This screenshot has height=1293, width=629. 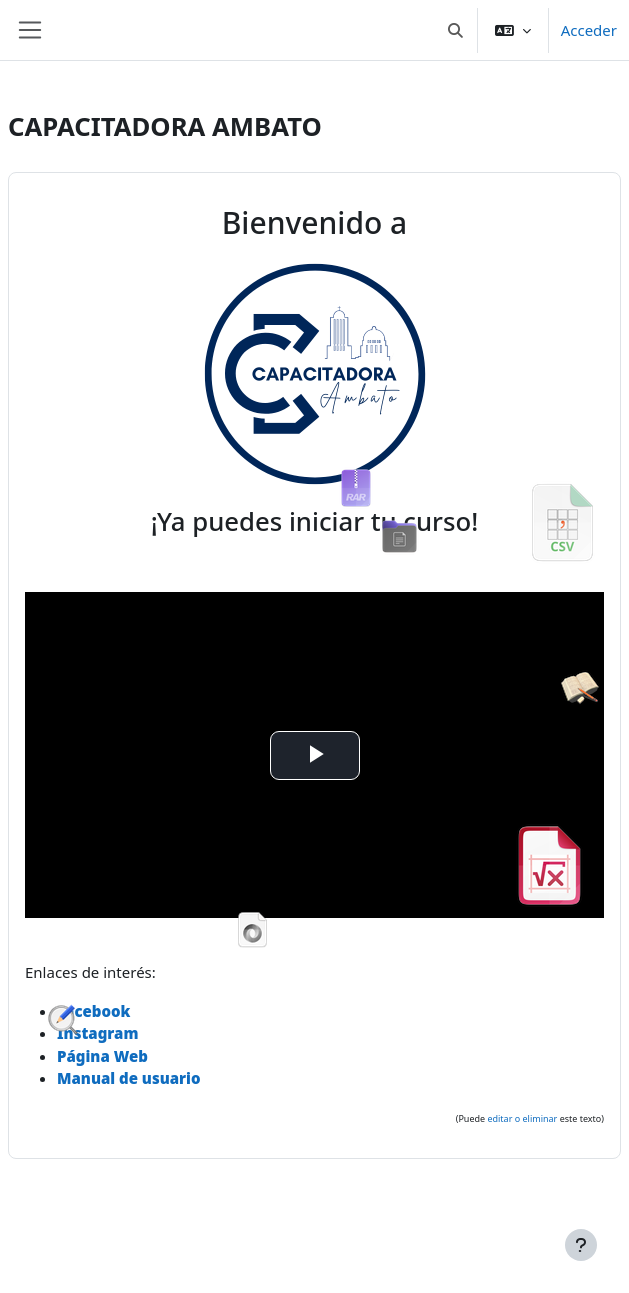 I want to click on a compressed RAR archive file, so click(x=356, y=488).